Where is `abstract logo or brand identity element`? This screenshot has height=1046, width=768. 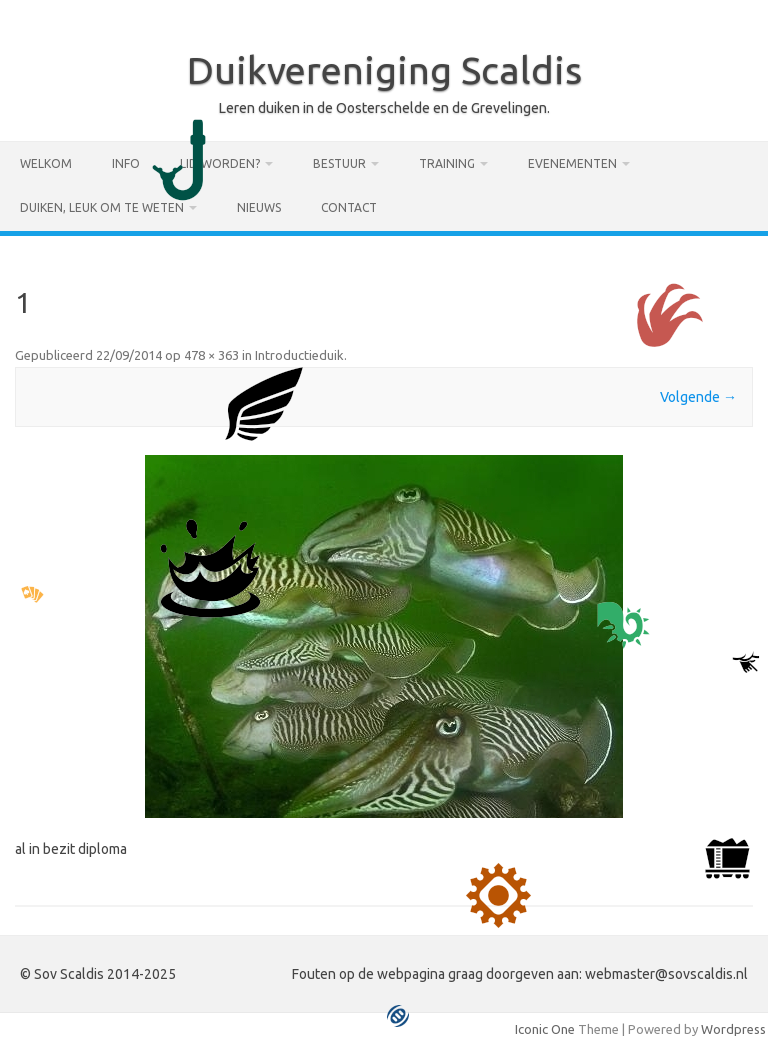 abstract logo or brand identity element is located at coordinates (398, 1016).